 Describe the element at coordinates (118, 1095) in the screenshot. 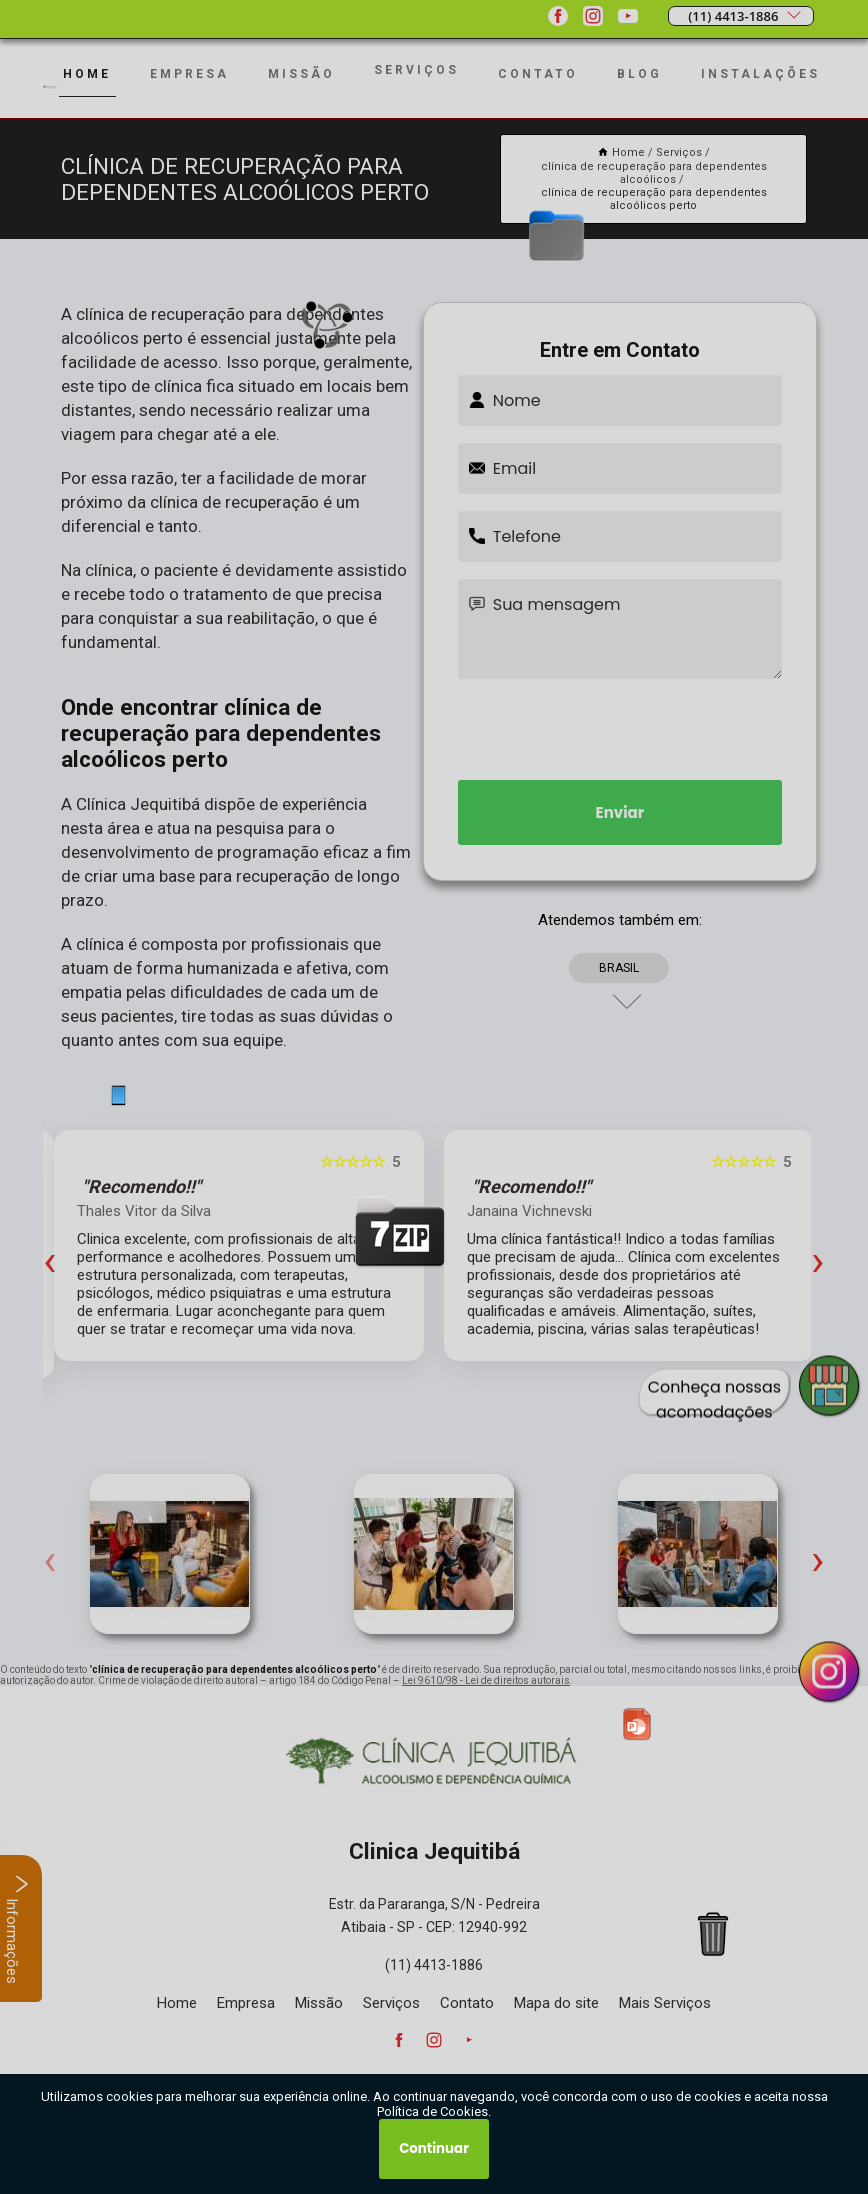

I see `view or manage connected iPad device` at that location.